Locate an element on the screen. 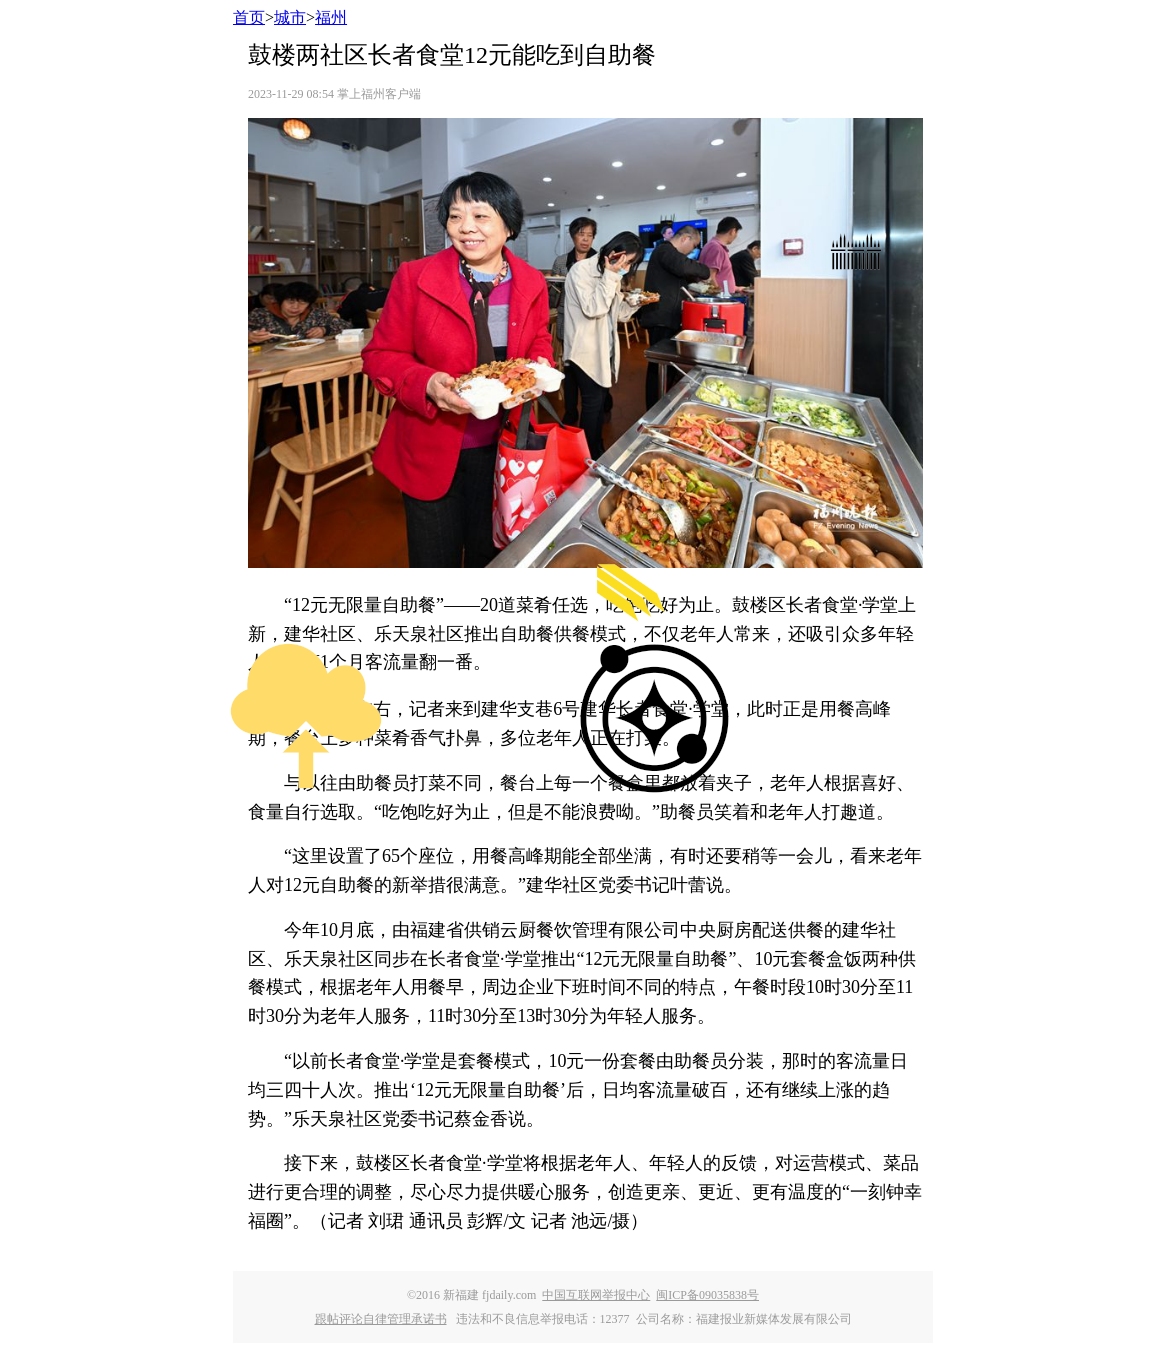 This screenshot has height=1351, width=1166. upload file to cloud storage is located at coordinates (306, 715).